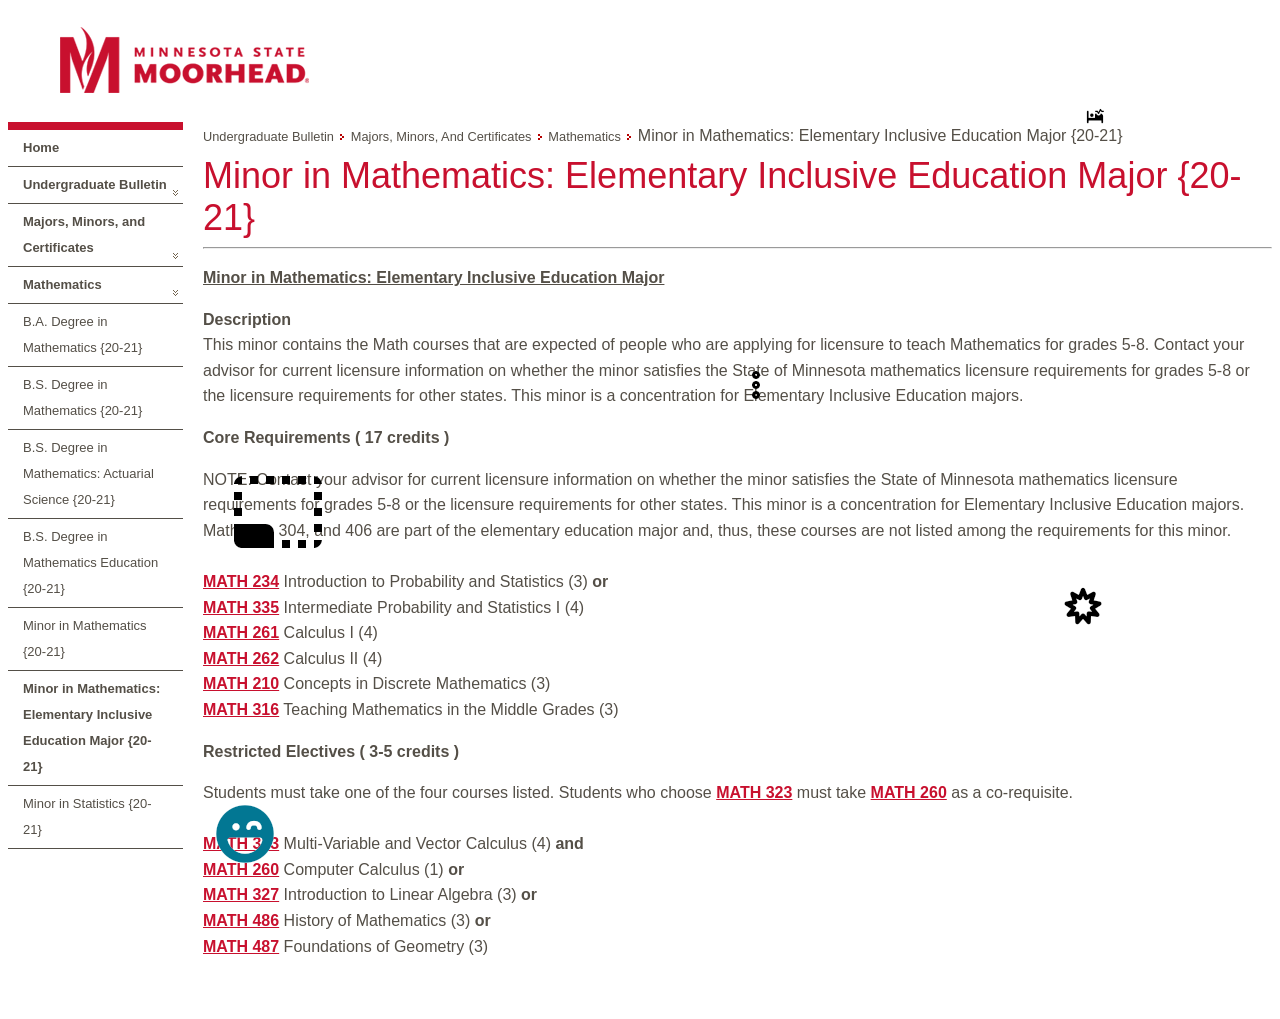 The image size is (1280, 1019). What do you see at coordinates (245, 834) in the screenshot?
I see `add a playful or humorous reaction` at bounding box center [245, 834].